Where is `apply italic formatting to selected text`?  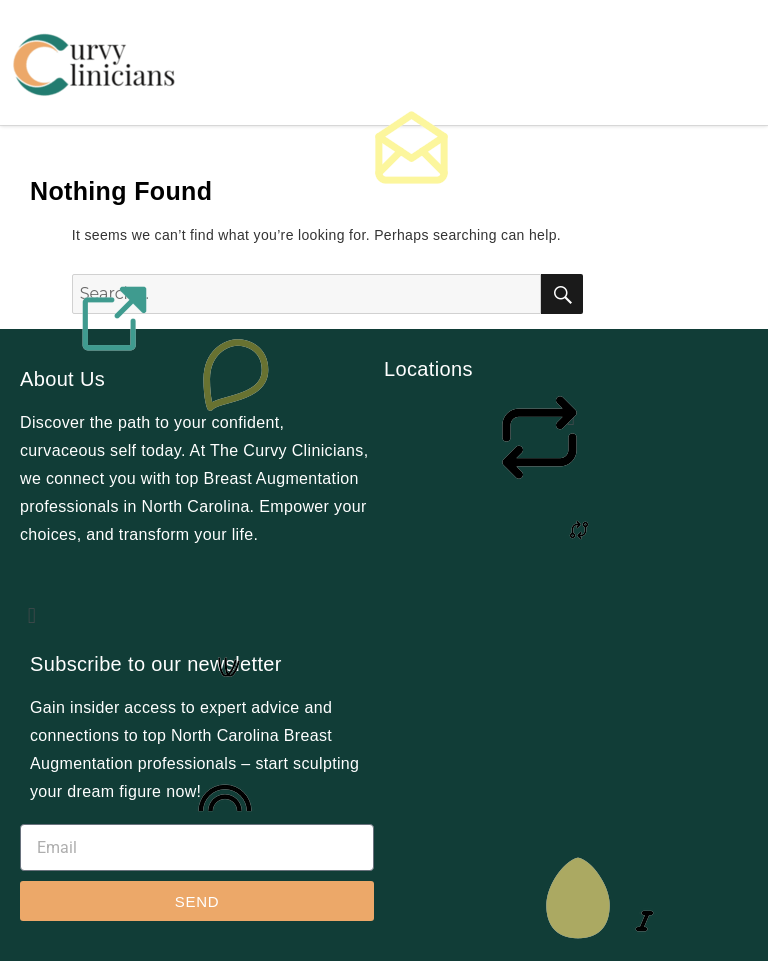 apply italic formatting to selected text is located at coordinates (644, 922).